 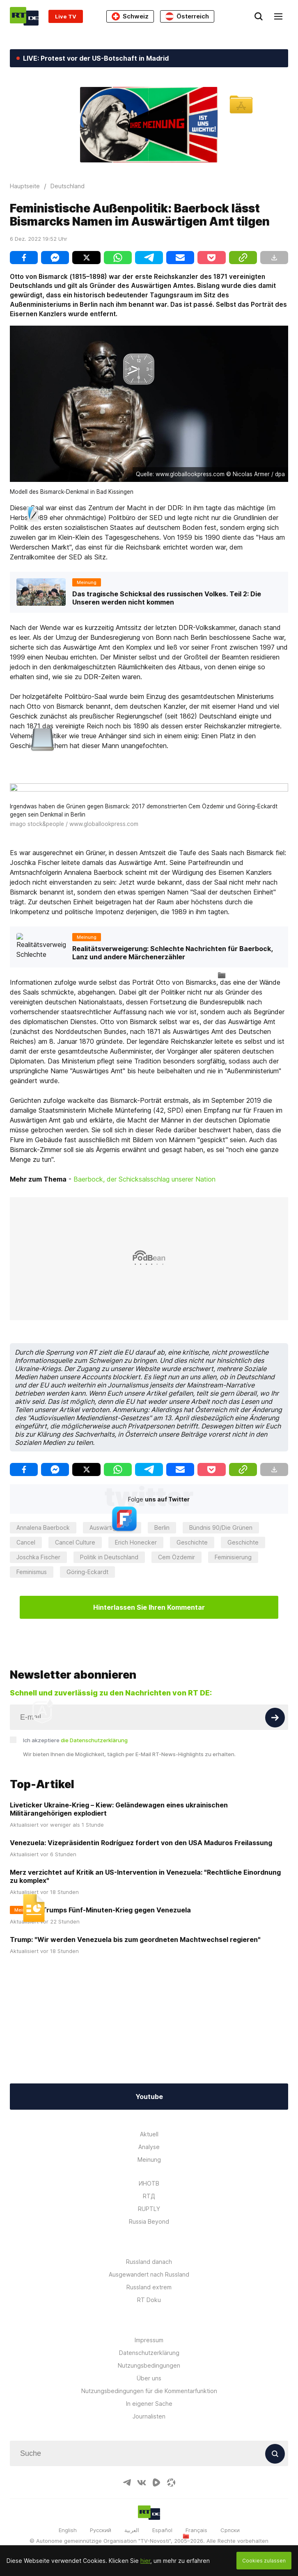 What do you see at coordinates (222, 975) in the screenshot?
I see `open your music files folder` at bounding box center [222, 975].